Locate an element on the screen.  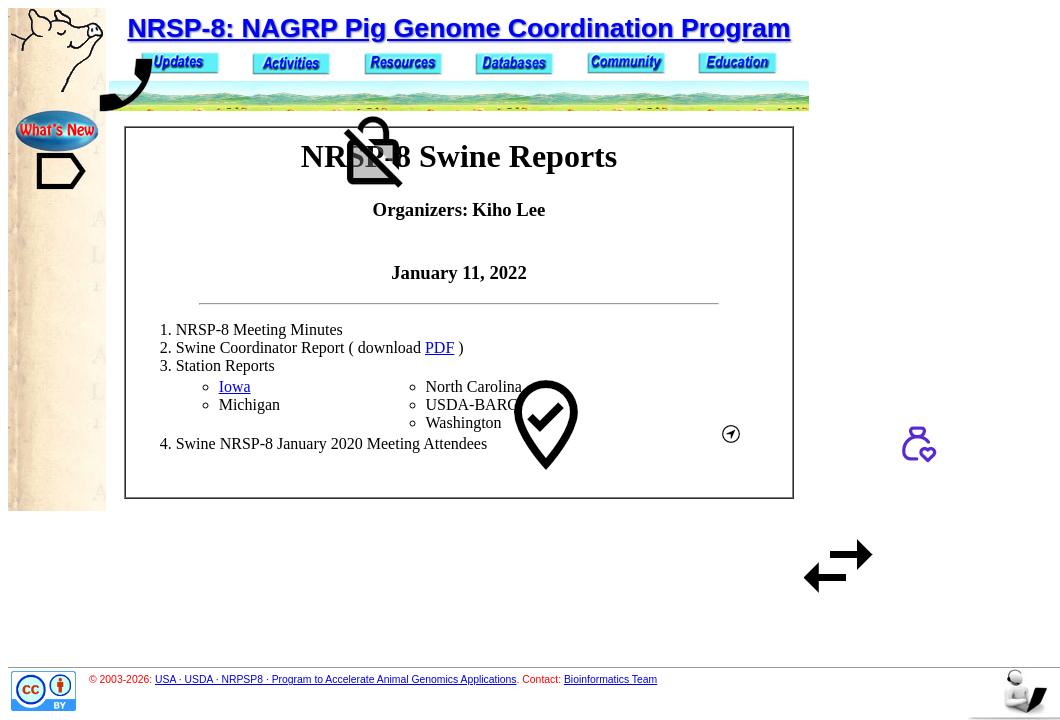
add a label or tag to an item is located at coordinates (60, 171).